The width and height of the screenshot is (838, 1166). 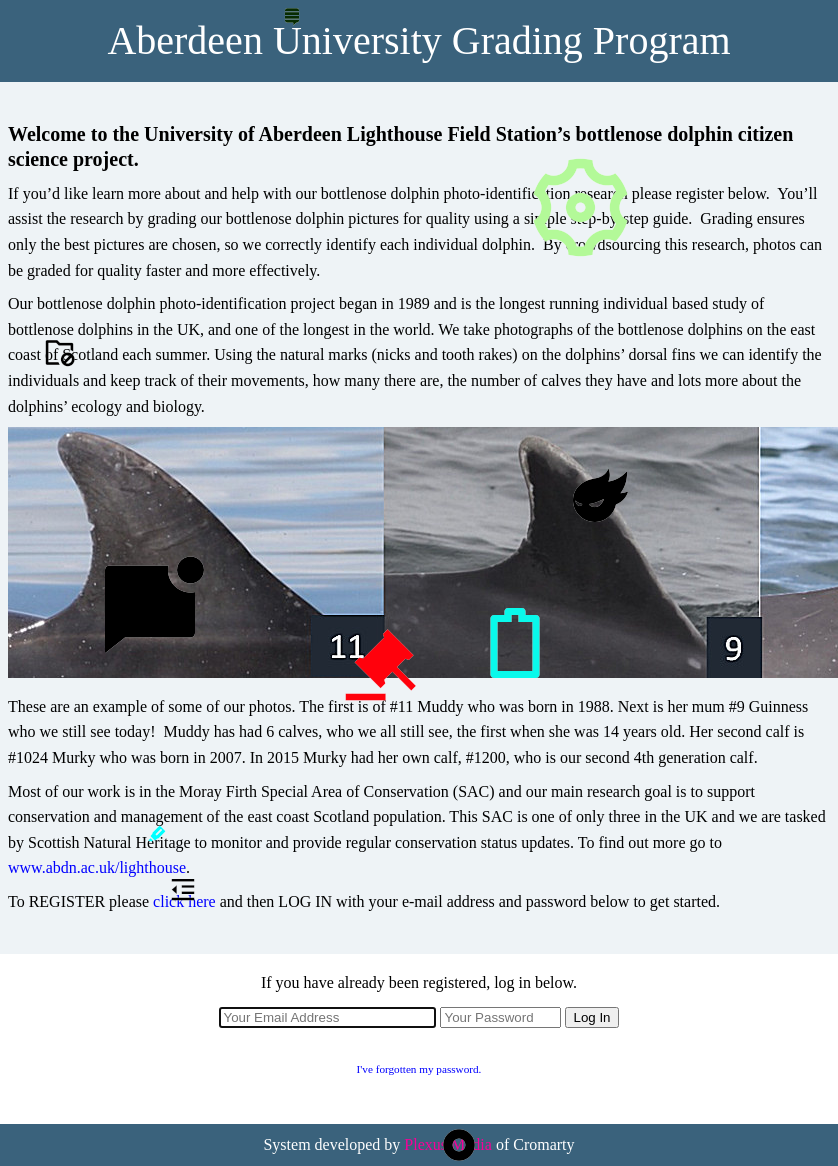 What do you see at coordinates (580, 207) in the screenshot?
I see `access settings or preferences` at bounding box center [580, 207].